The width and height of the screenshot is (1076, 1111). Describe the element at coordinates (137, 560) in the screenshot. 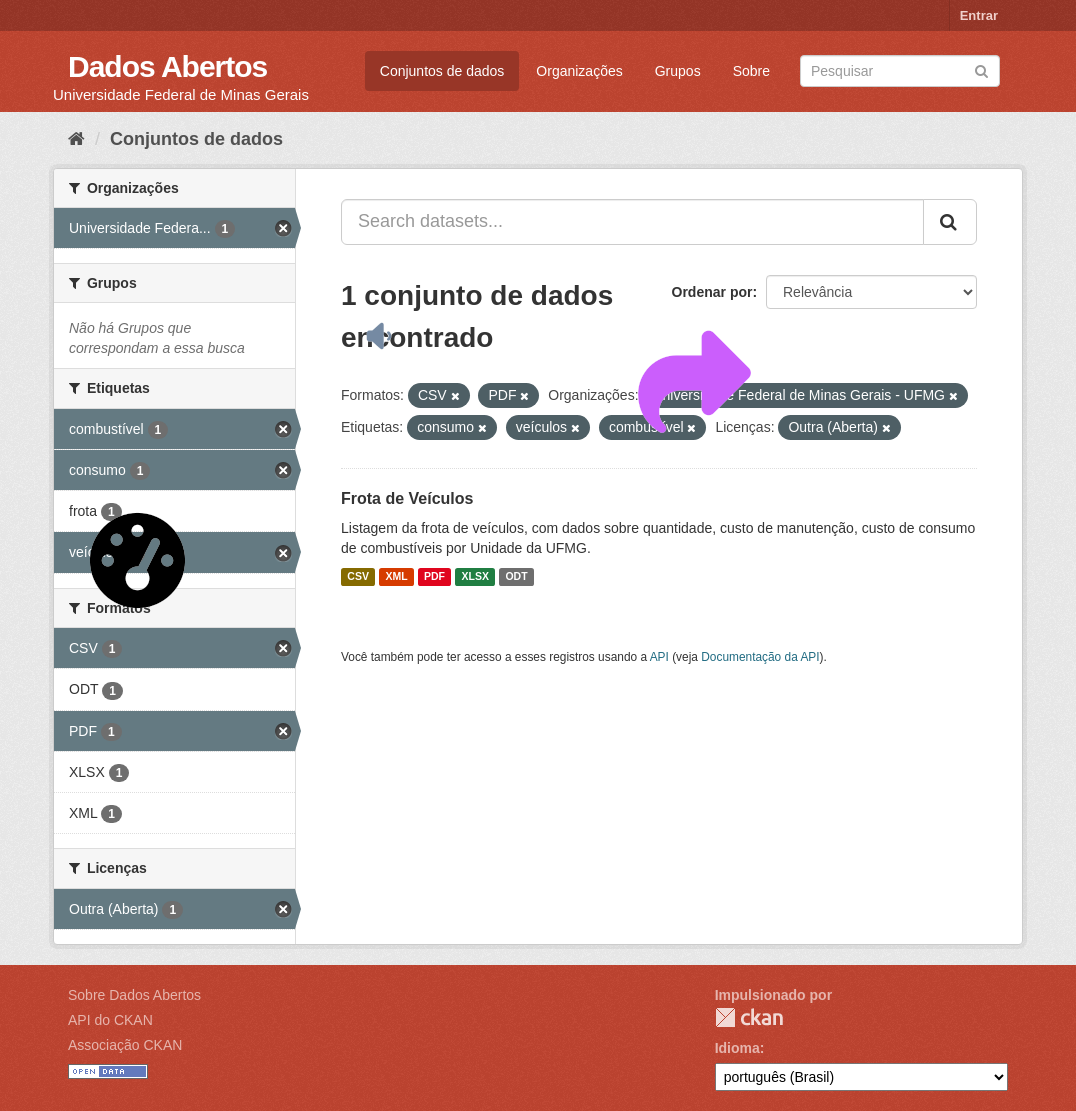

I see `view performance or speed metrics` at that location.